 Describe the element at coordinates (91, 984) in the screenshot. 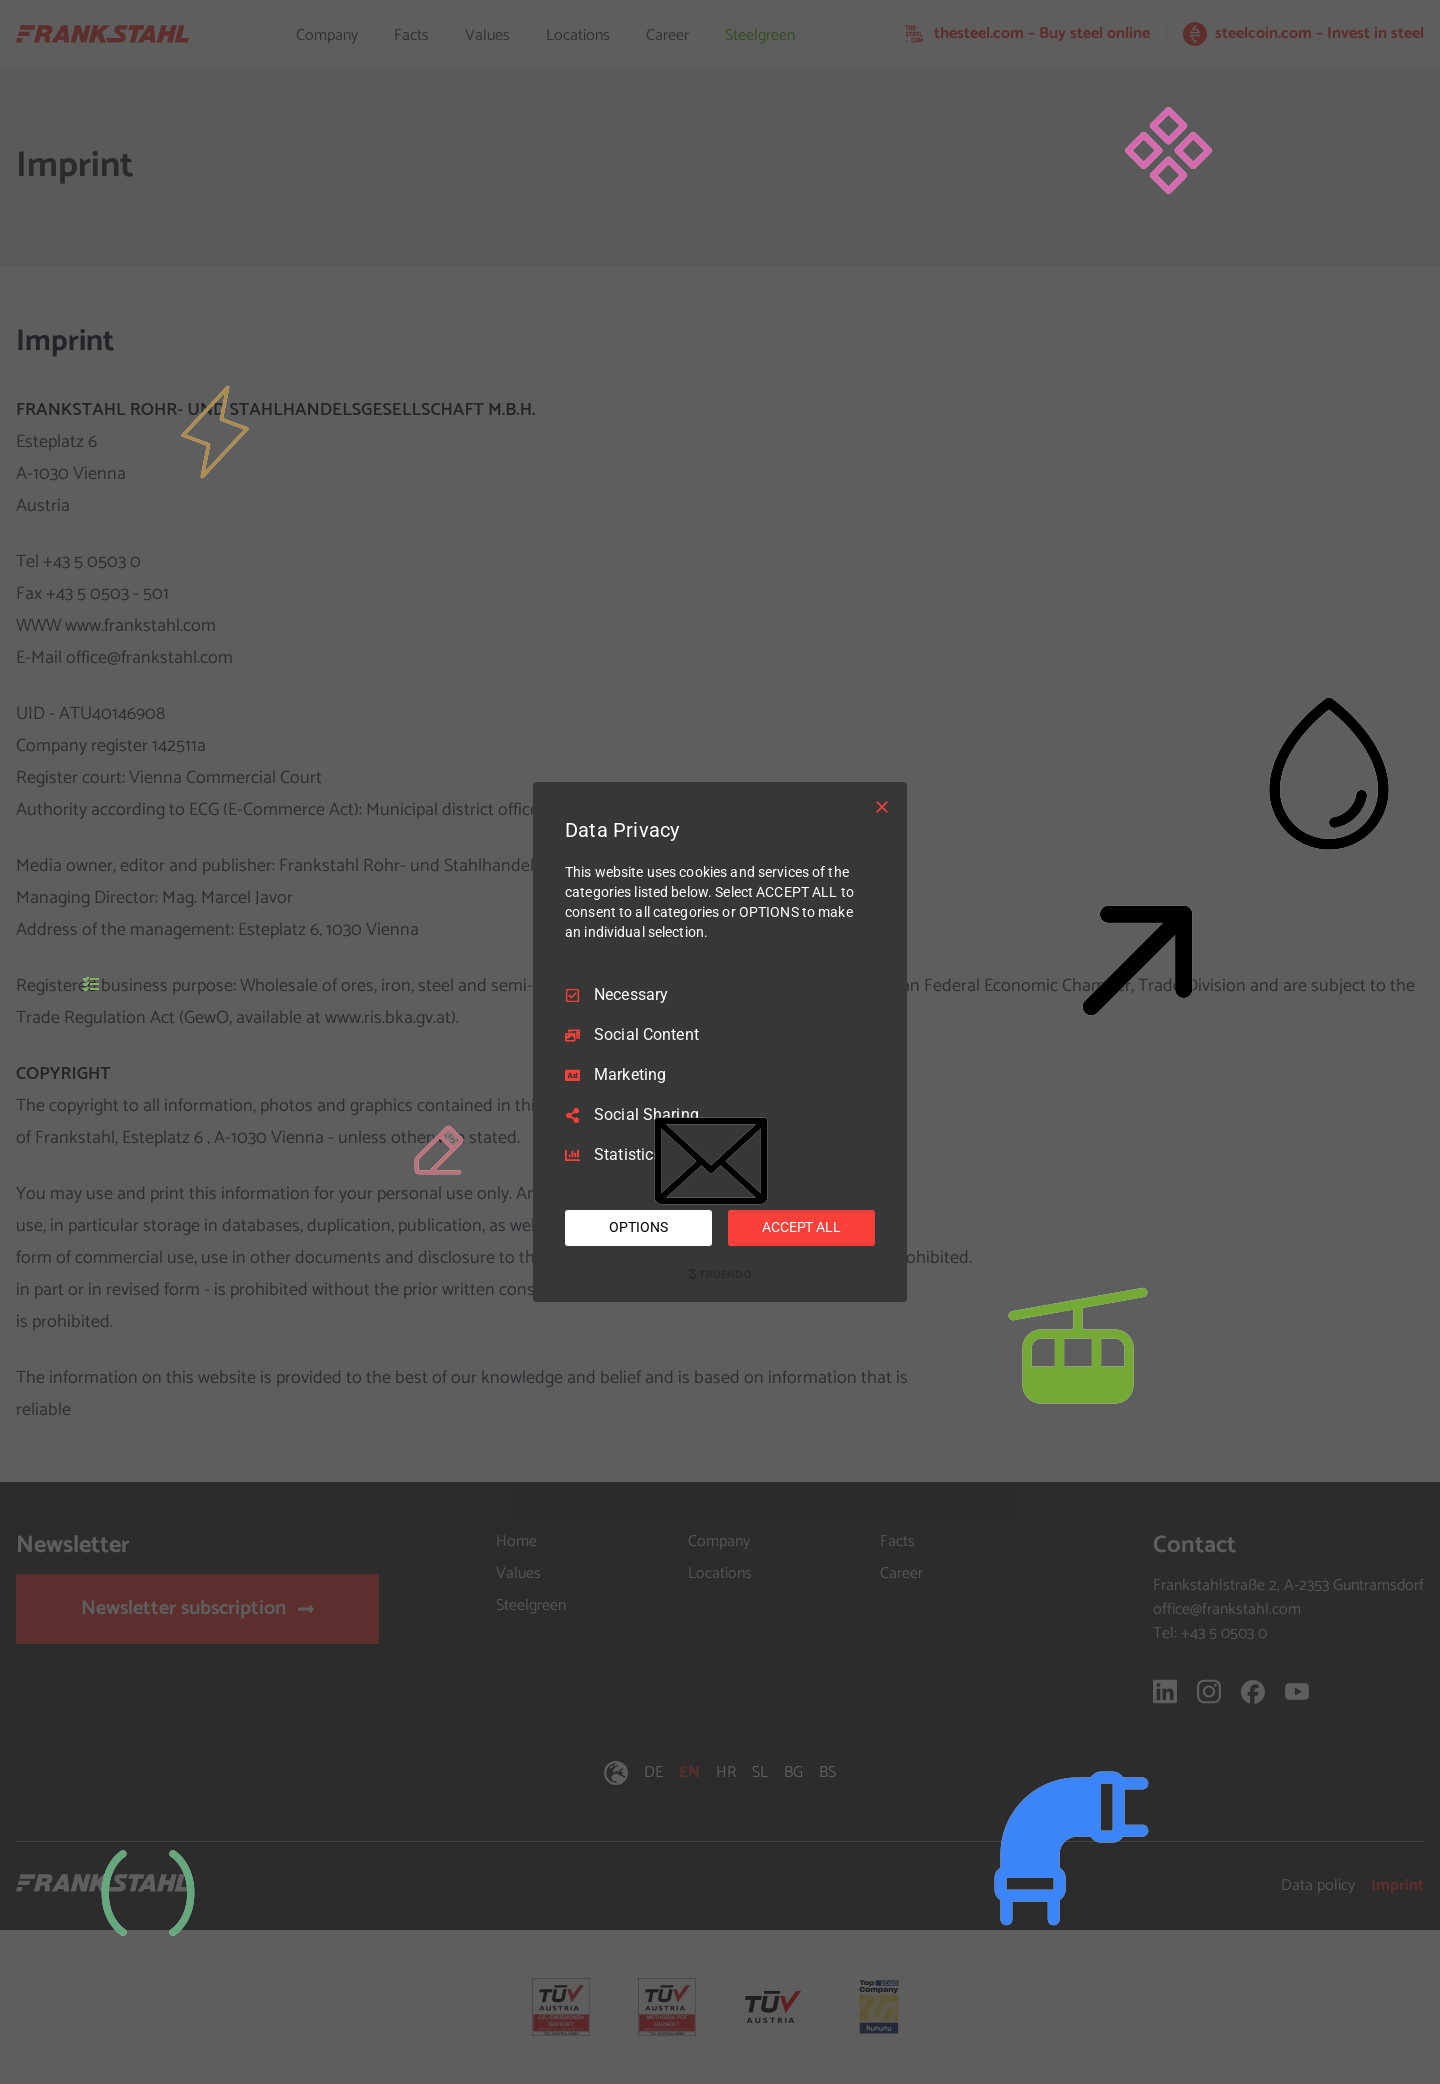

I see `view completed tasks` at that location.